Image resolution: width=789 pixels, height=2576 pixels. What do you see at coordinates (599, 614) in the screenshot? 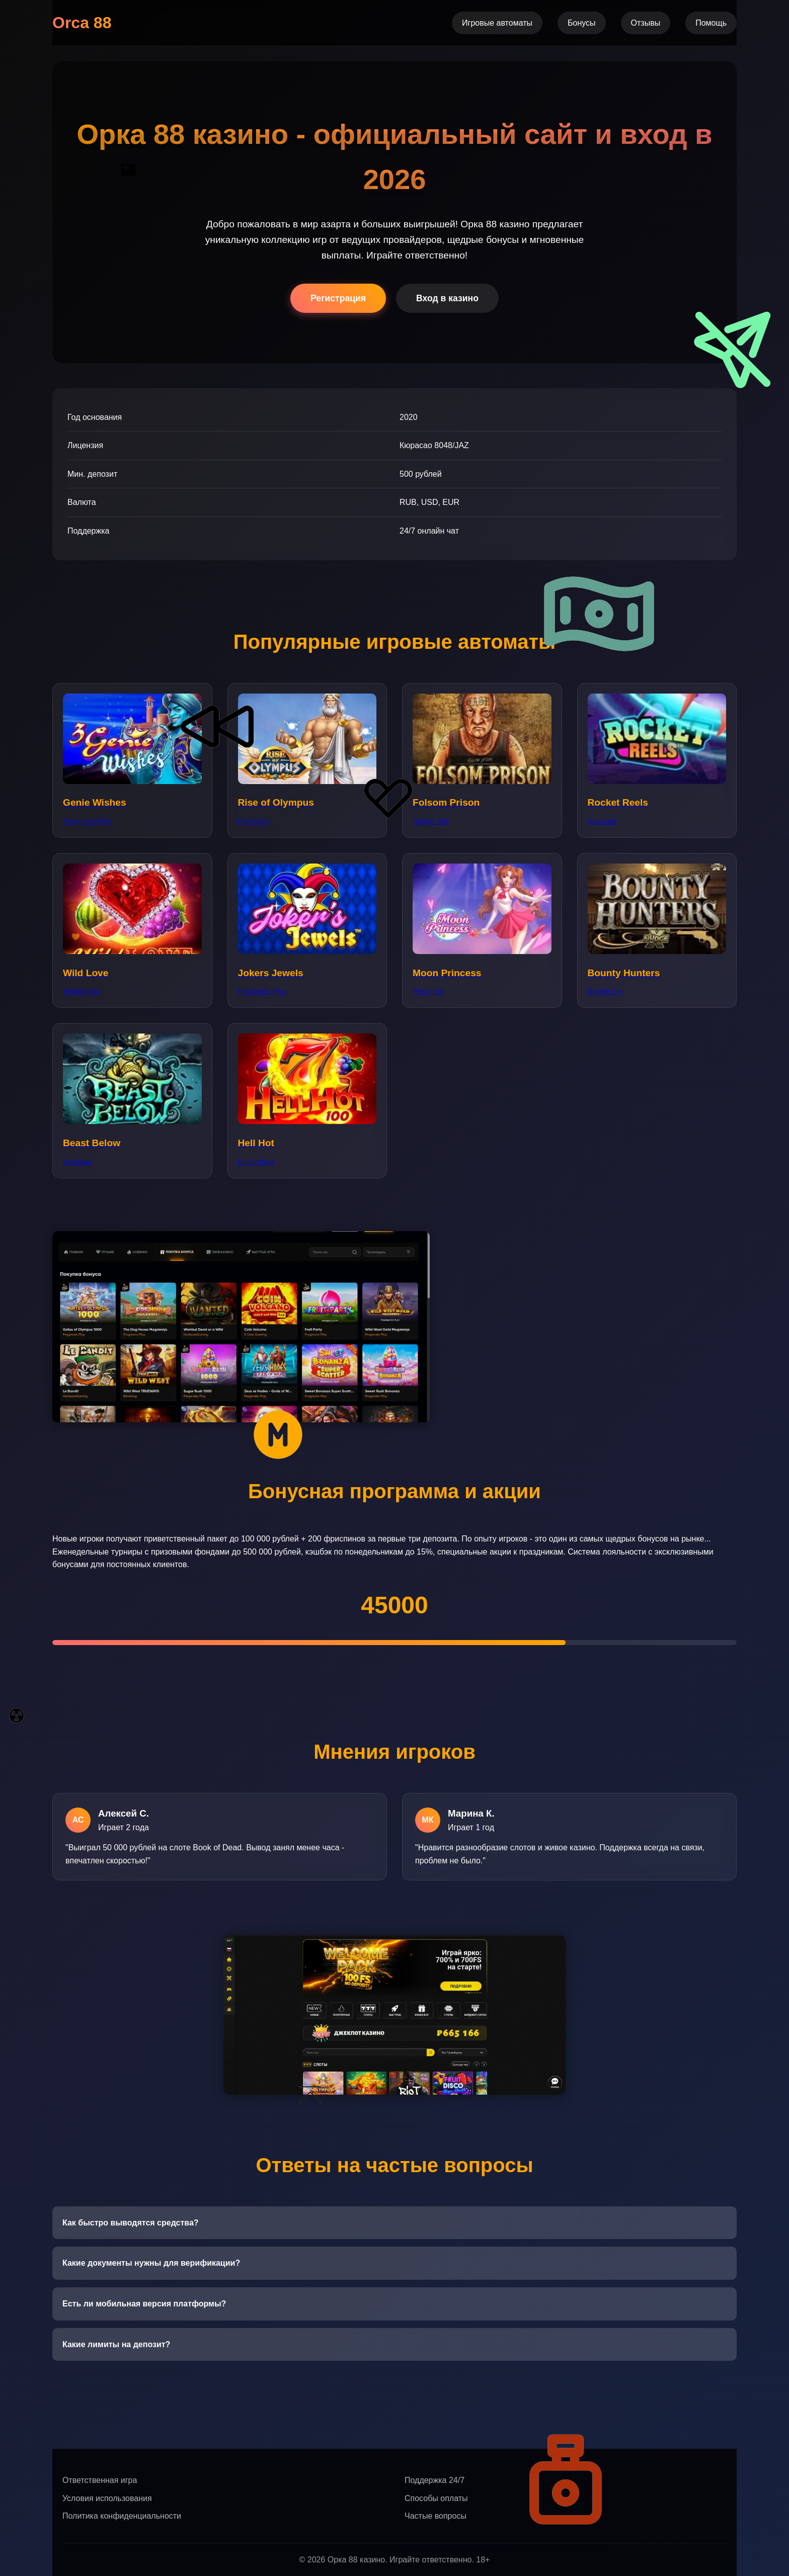
I see `view currency or payment options` at bounding box center [599, 614].